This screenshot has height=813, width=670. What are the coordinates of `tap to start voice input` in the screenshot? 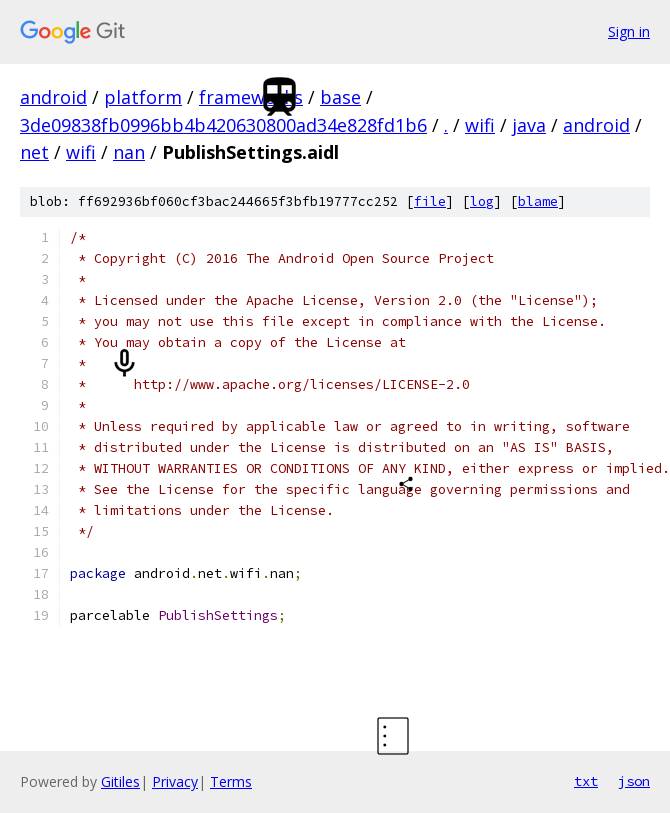 It's located at (124, 363).